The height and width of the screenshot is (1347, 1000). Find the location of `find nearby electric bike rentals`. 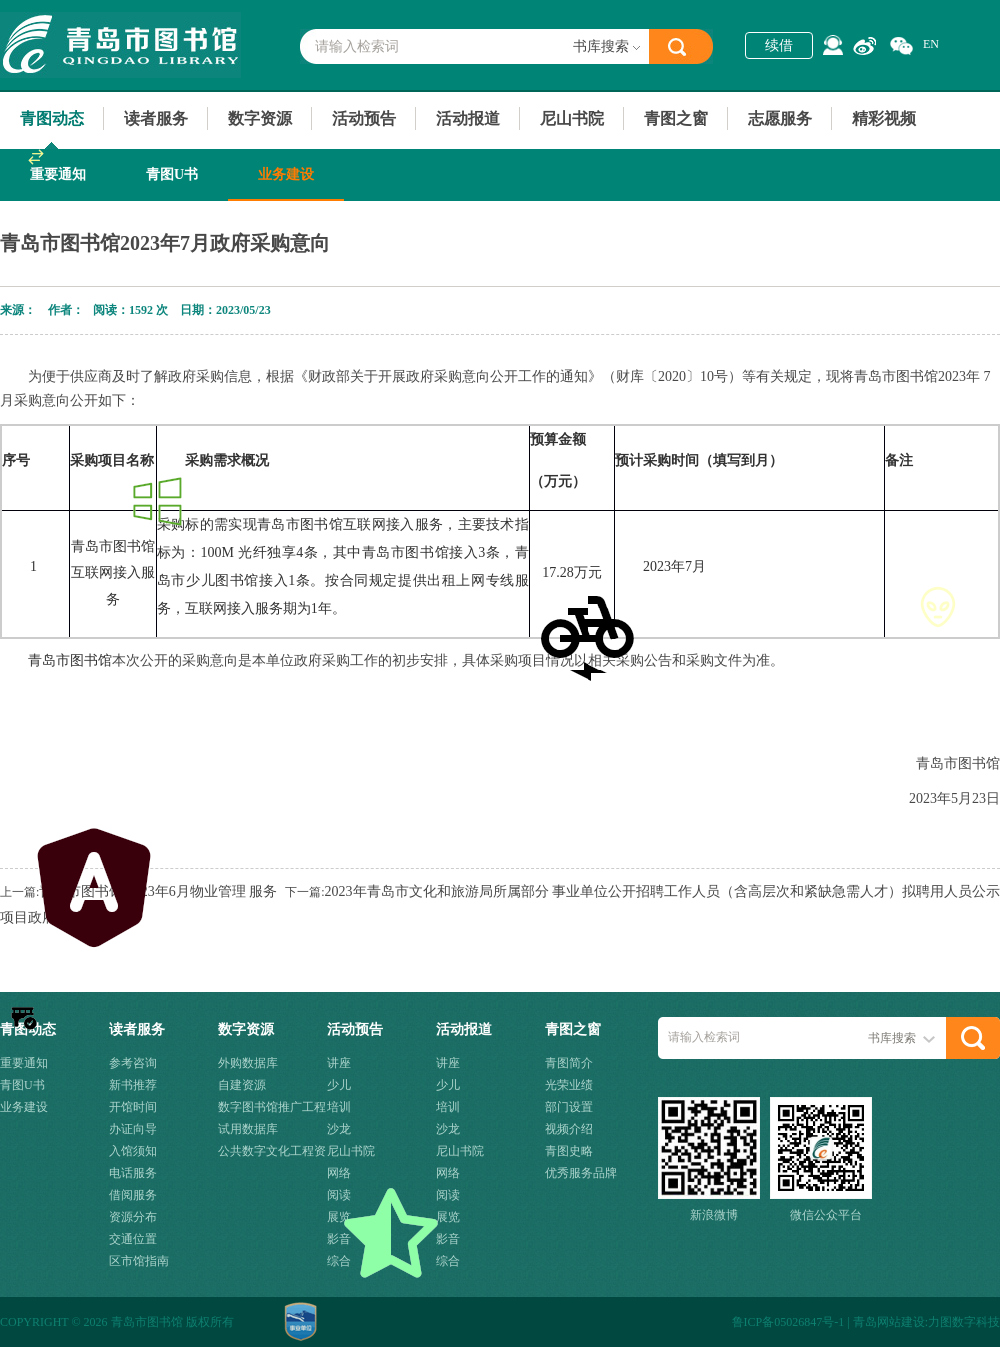

find nearby electric bike rentals is located at coordinates (587, 638).